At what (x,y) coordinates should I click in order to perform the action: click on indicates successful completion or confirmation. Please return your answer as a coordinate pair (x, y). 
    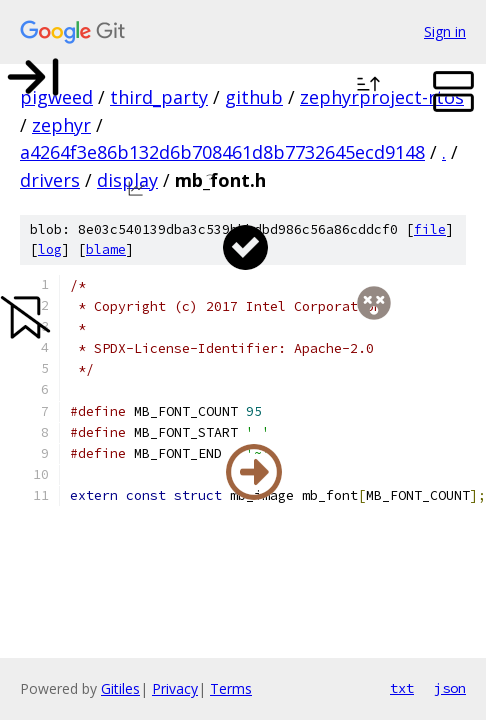
    Looking at the image, I should click on (245, 247).